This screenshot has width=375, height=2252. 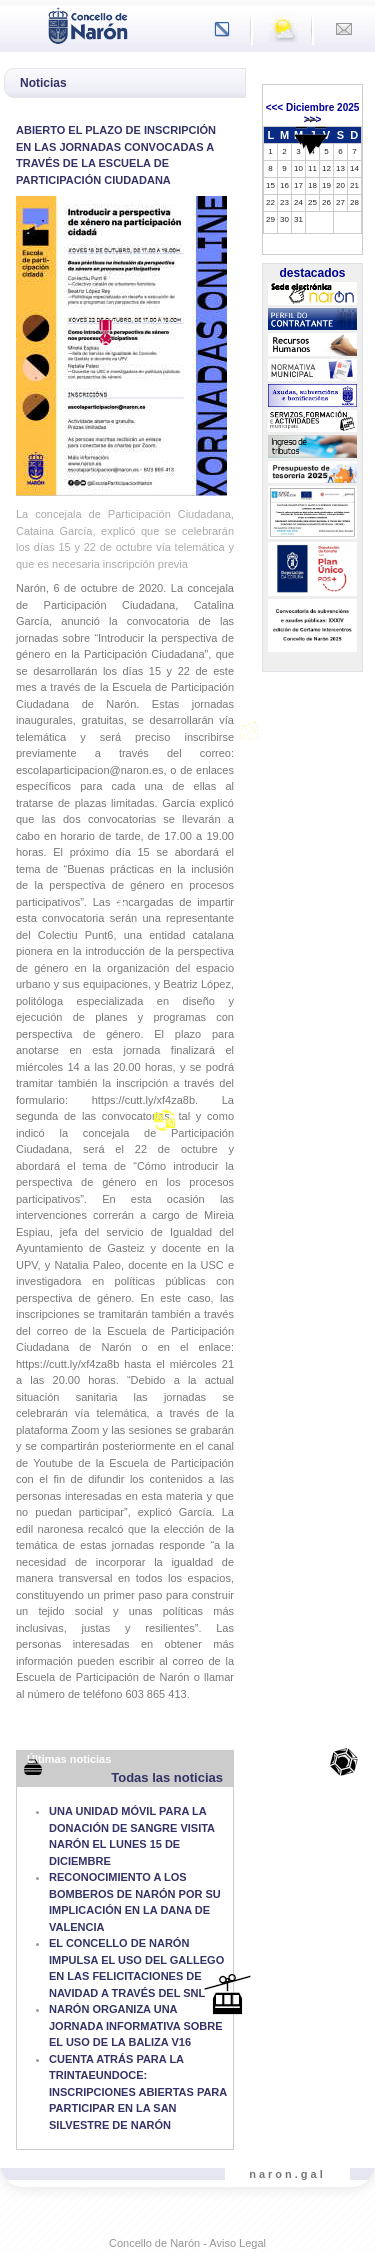 What do you see at coordinates (249, 730) in the screenshot?
I see `view mesh network topology` at bounding box center [249, 730].